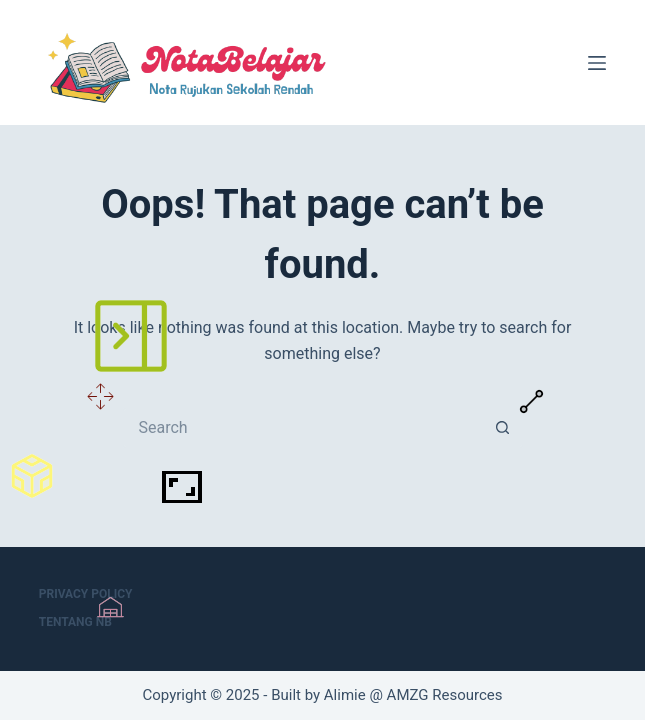 The height and width of the screenshot is (720, 645). Describe the element at coordinates (531, 401) in the screenshot. I see `draw a line between two points` at that location.